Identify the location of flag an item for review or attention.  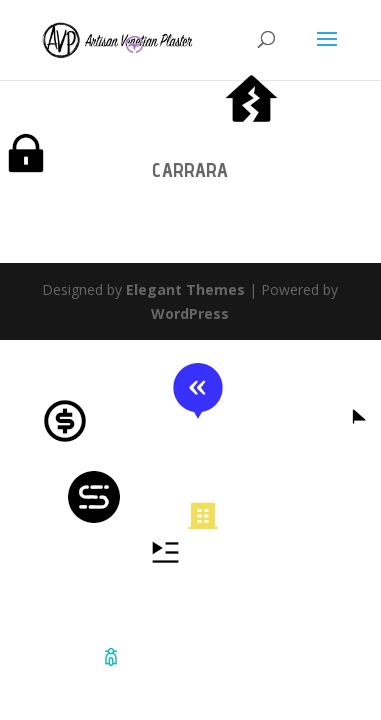
(358, 416).